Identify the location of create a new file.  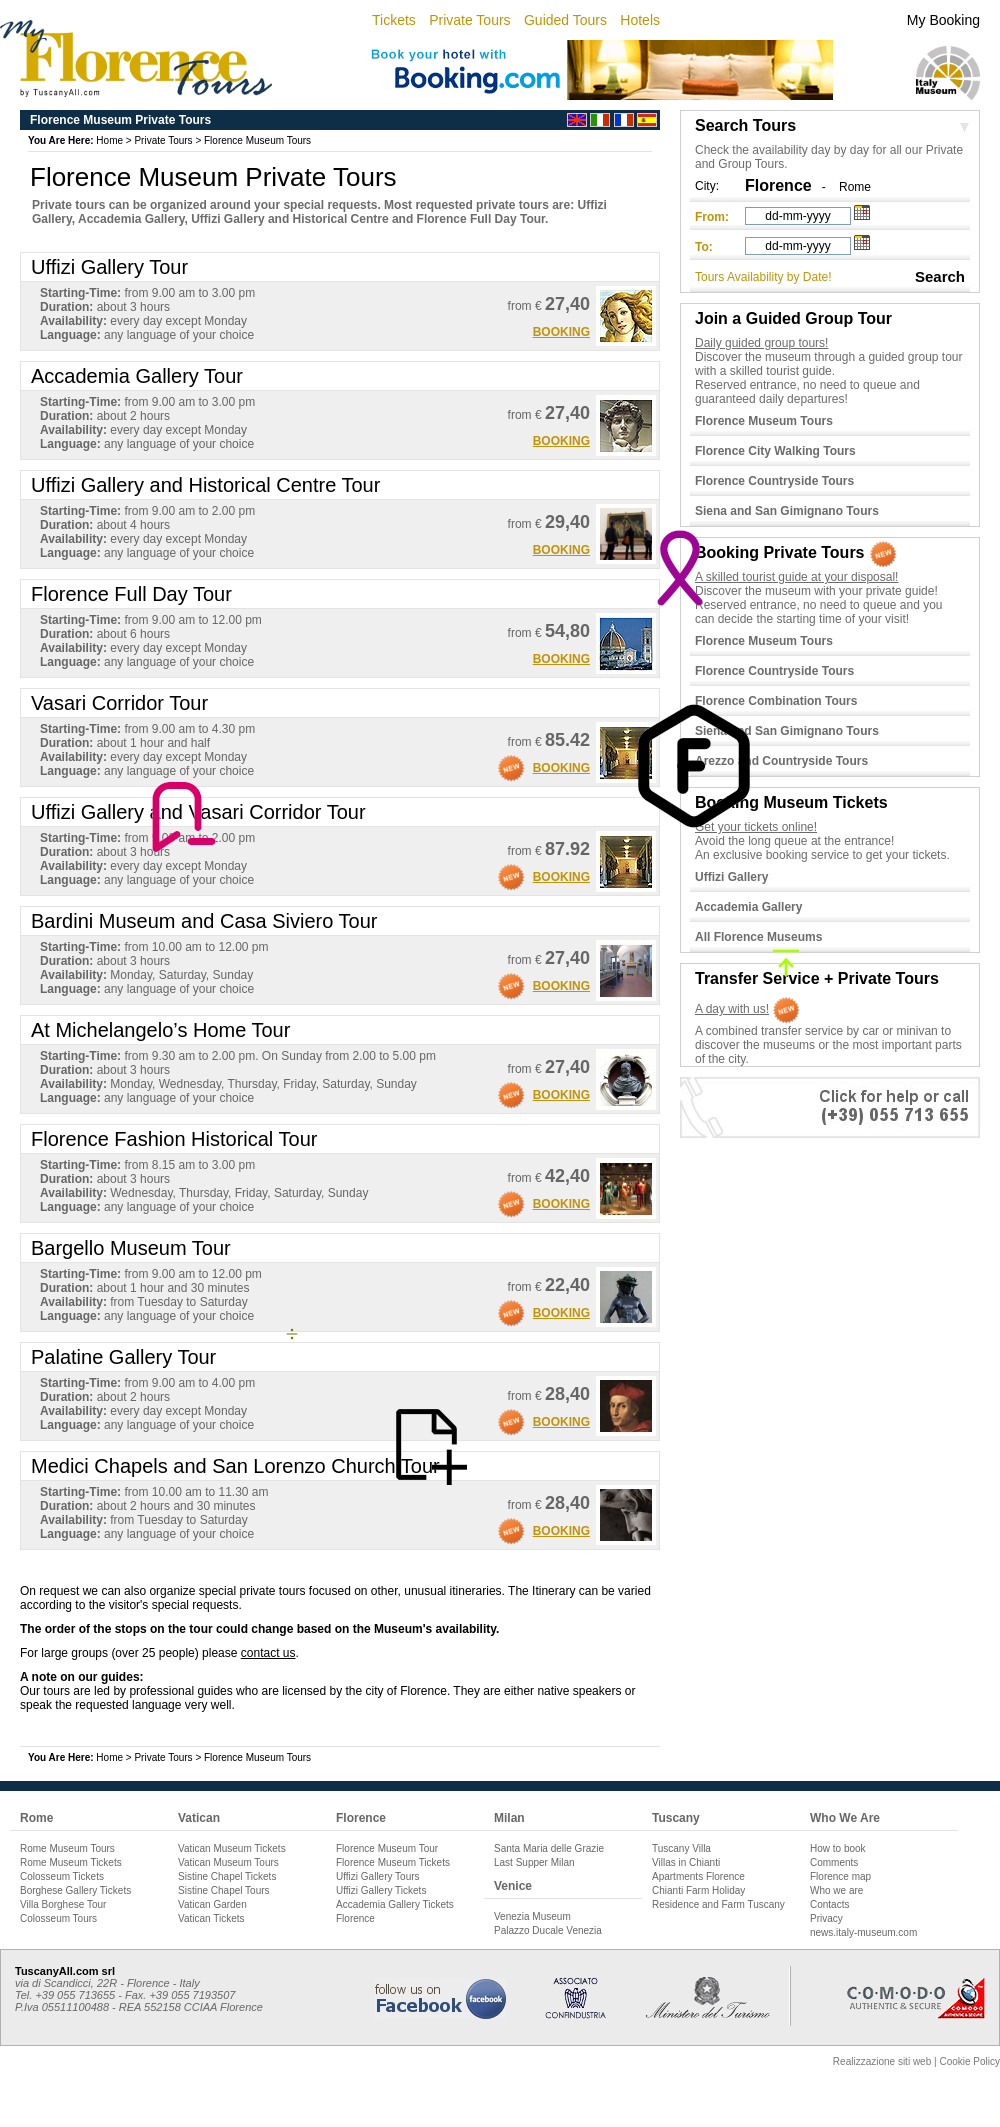
(426, 1444).